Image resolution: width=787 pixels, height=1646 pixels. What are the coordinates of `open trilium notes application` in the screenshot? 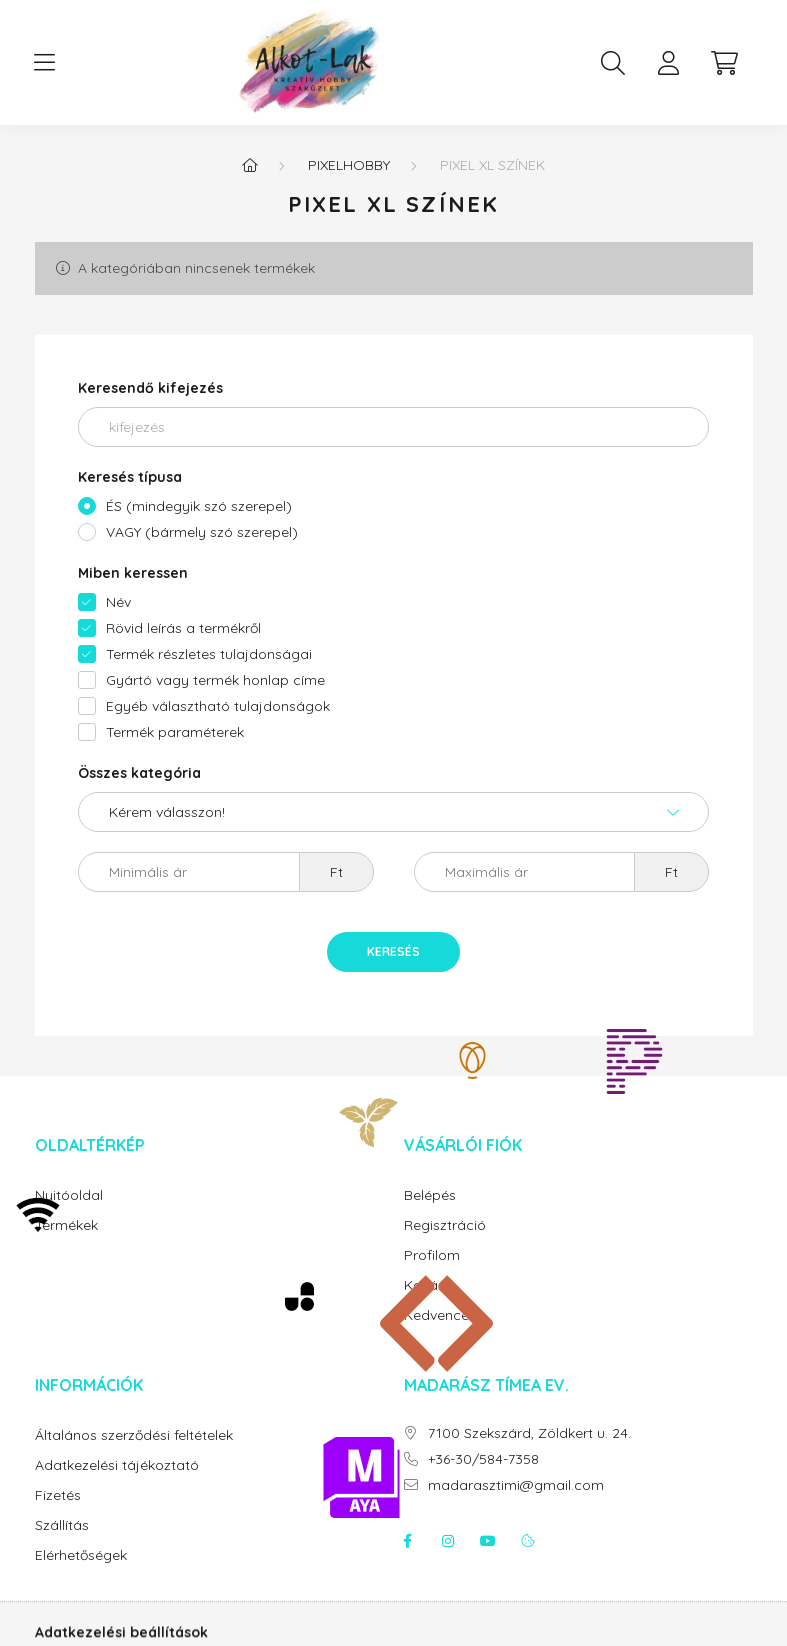 It's located at (368, 1122).